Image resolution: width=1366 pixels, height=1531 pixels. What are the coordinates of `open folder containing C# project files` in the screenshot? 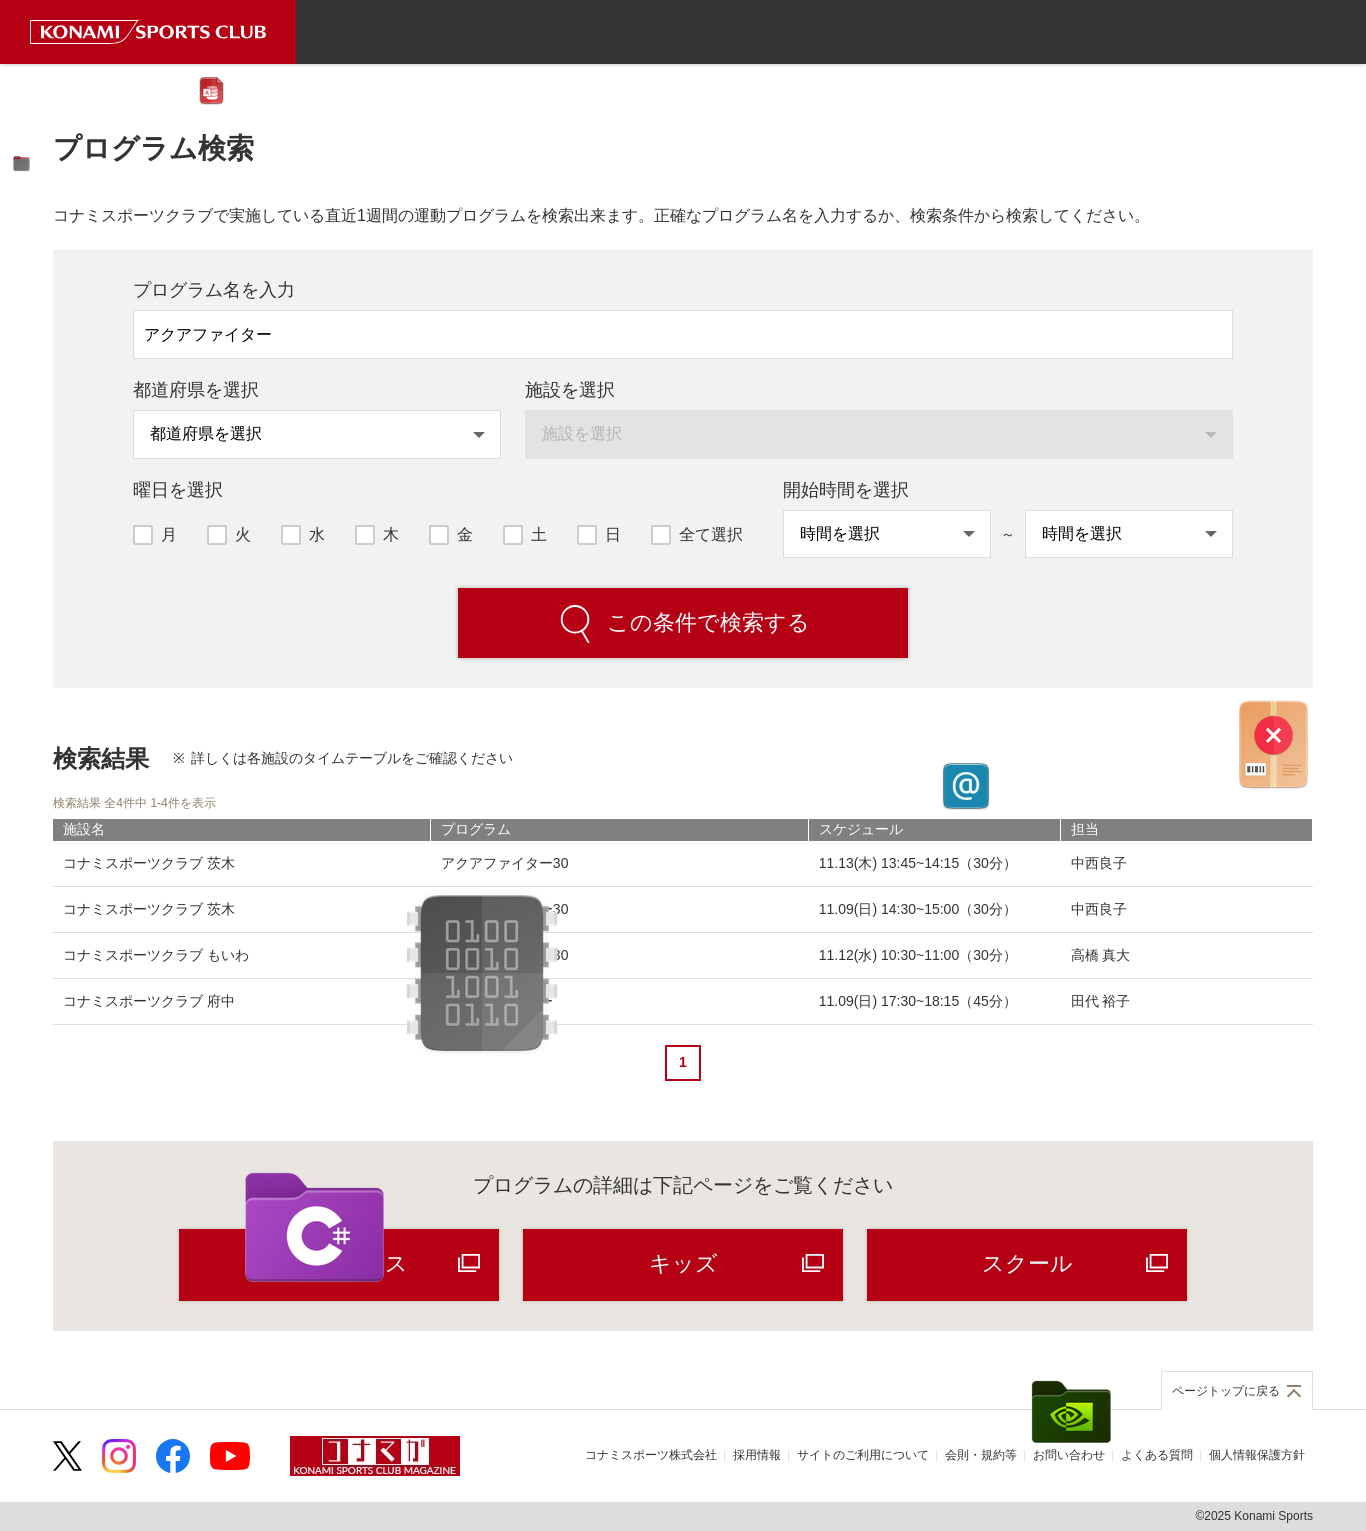 It's located at (314, 1231).